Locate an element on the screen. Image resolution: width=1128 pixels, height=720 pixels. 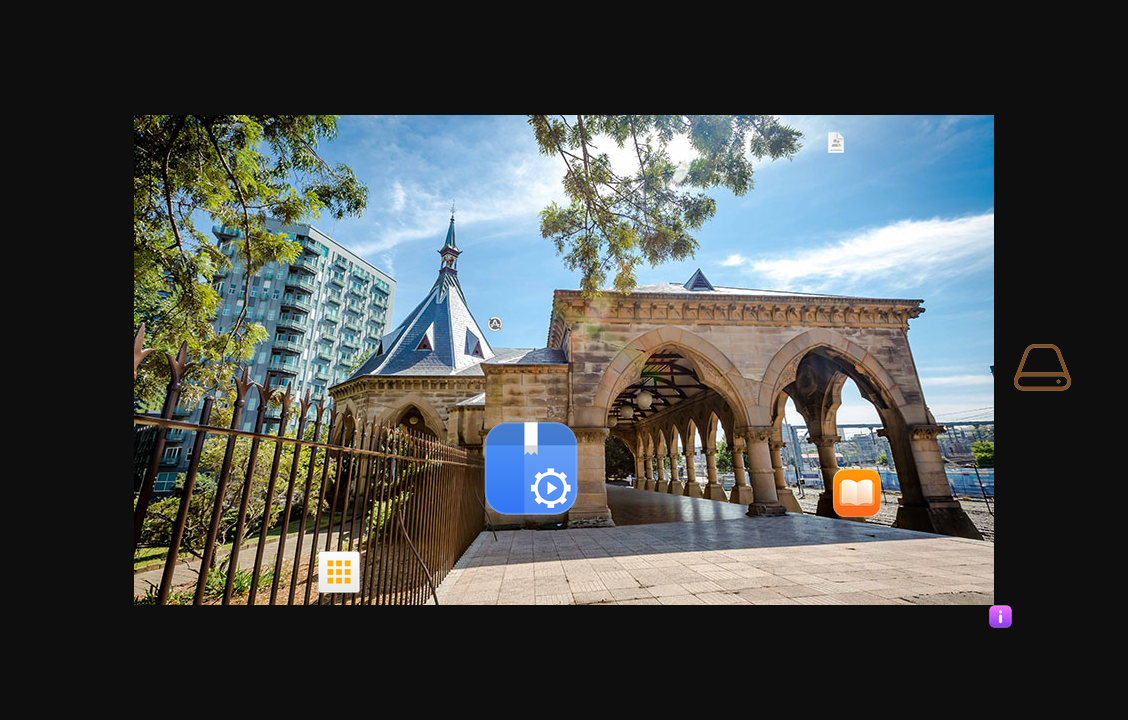
authors or contributors text file is located at coordinates (836, 143).